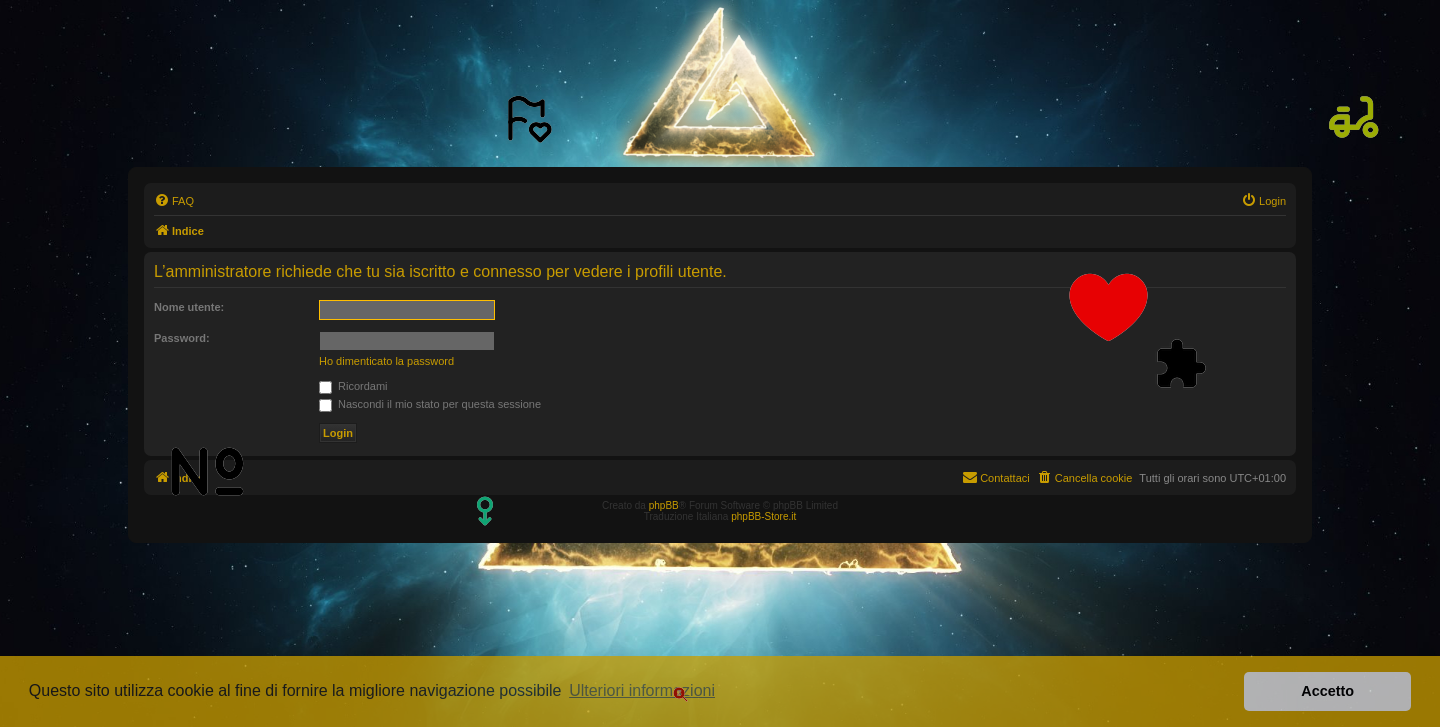  What do you see at coordinates (1355, 117) in the screenshot?
I see `select moped or scooter delivery` at bounding box center [1355, 117].